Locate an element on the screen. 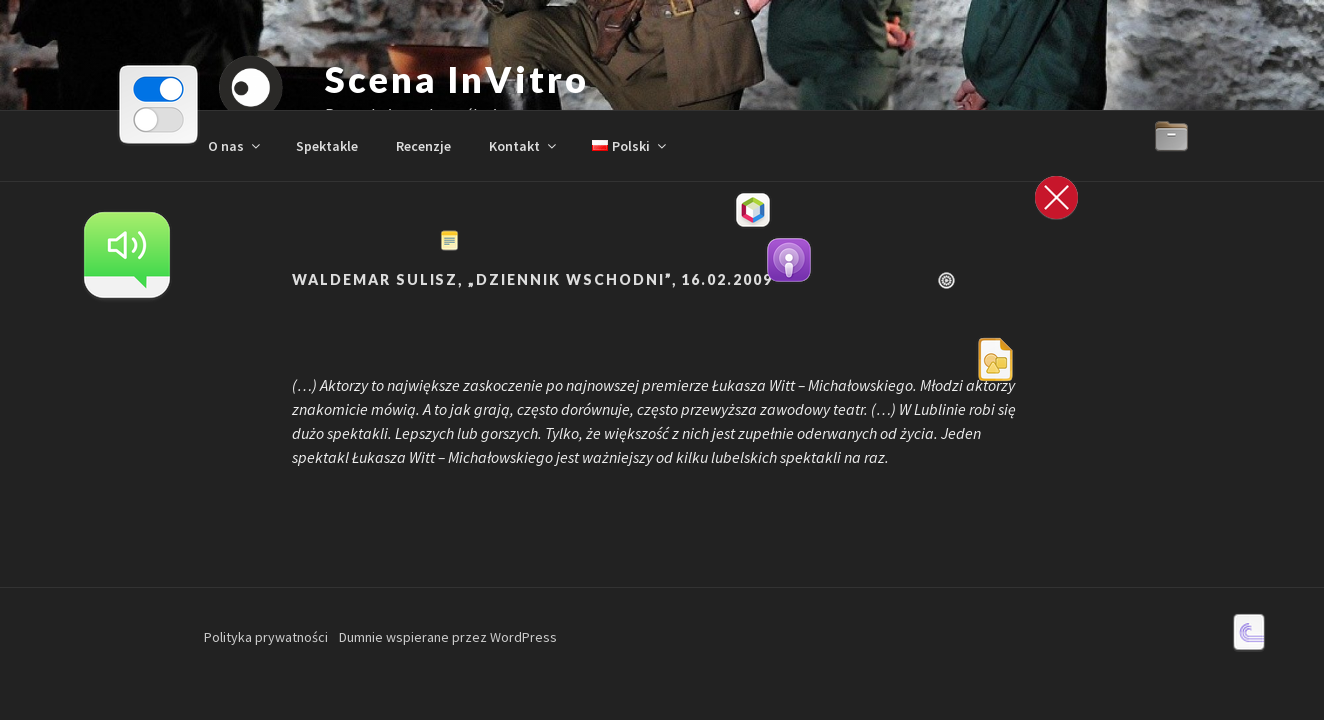 This screenshot has height=720, width=1324. open the notes application is located at coordinates (449, 240).